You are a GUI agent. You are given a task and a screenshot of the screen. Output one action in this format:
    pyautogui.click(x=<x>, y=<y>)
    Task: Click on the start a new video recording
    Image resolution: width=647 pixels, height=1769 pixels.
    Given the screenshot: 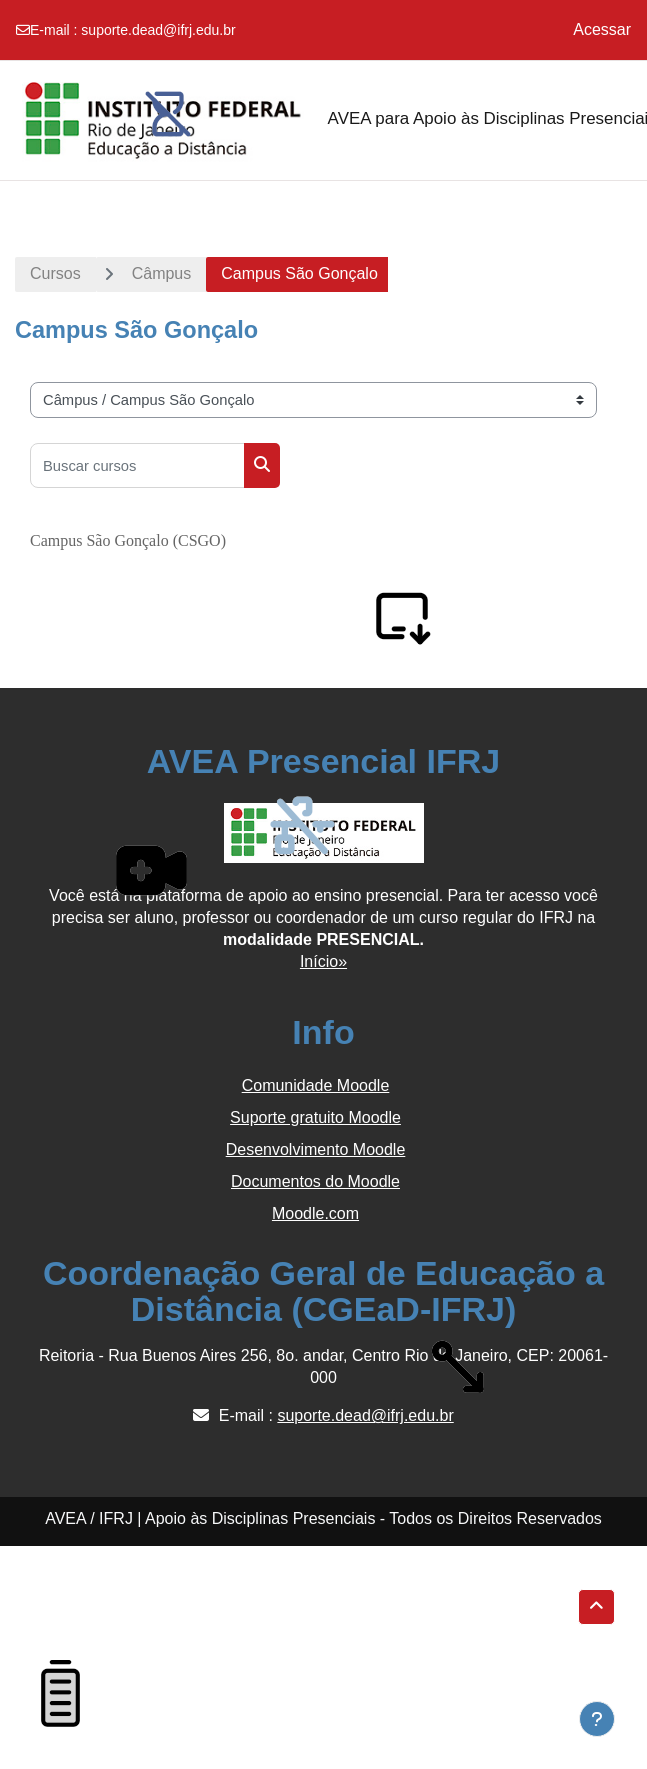 What is the action you would take?
    pyautogui.click(x=151, y=870)
    